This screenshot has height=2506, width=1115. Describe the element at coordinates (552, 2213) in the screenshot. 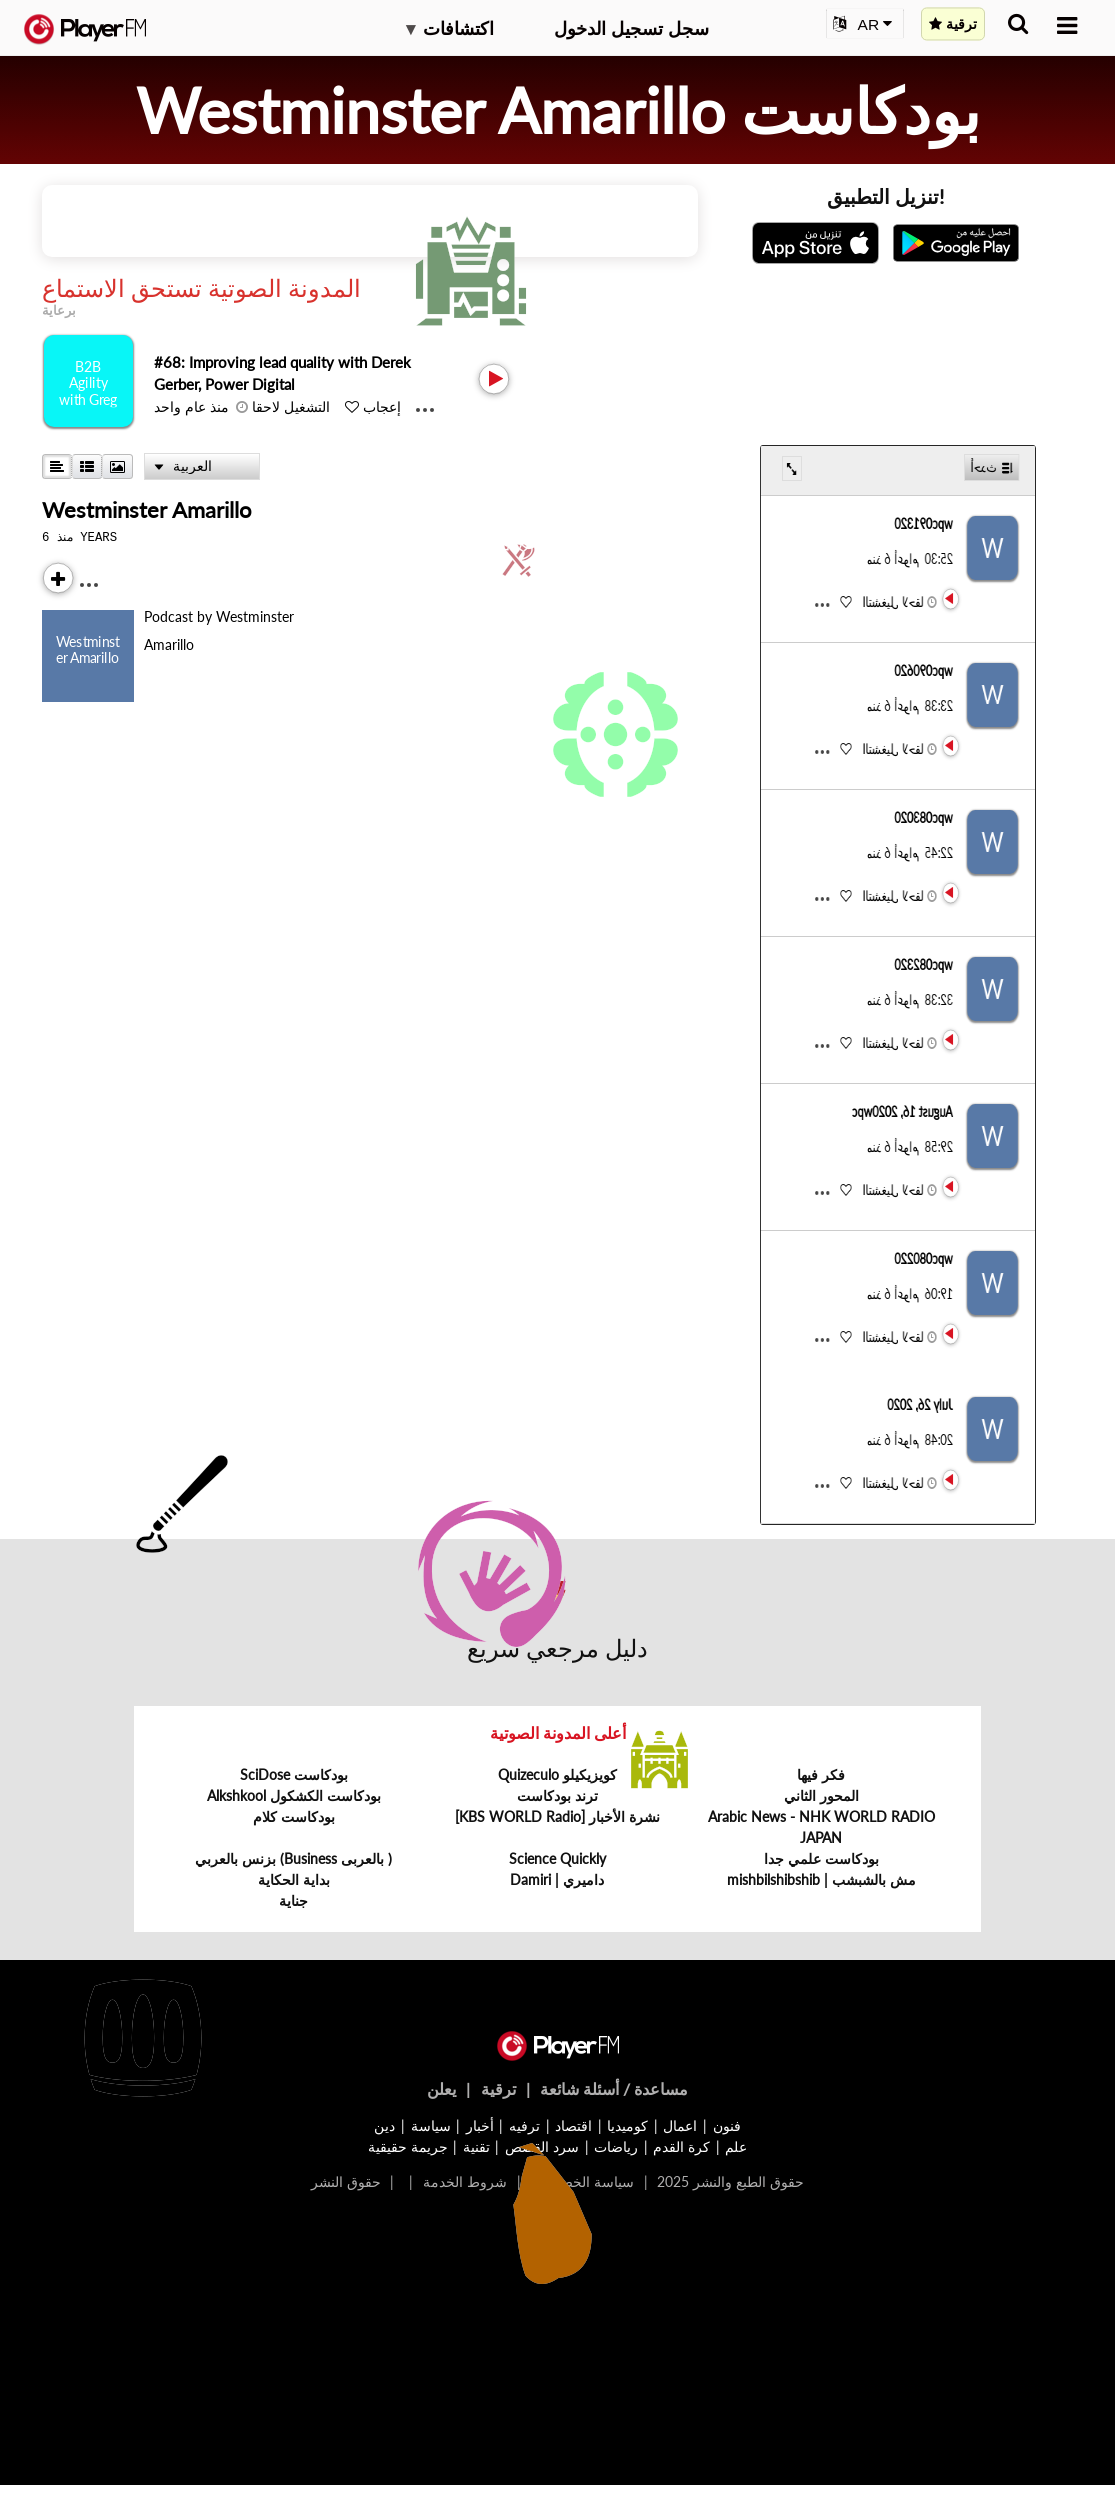

I see `select Sri Lanka as your country or region` at that location.